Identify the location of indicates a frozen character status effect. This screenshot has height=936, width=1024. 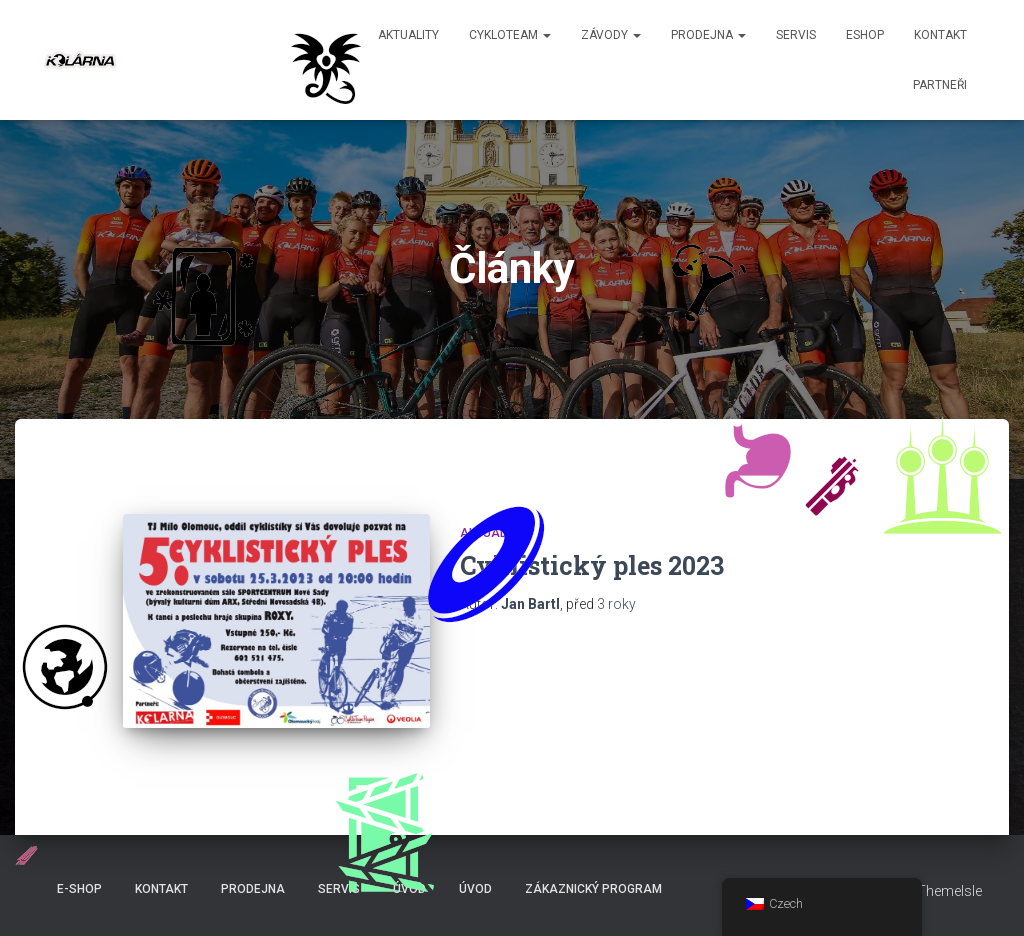
(203, 295).